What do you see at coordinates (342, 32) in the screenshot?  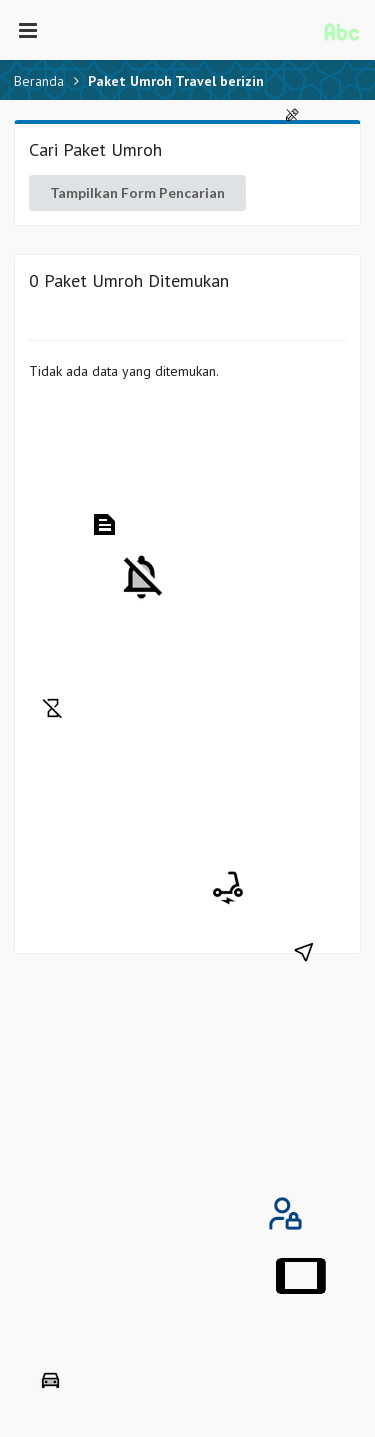 I see `access text formatting options` at bounding box center [342, 32].